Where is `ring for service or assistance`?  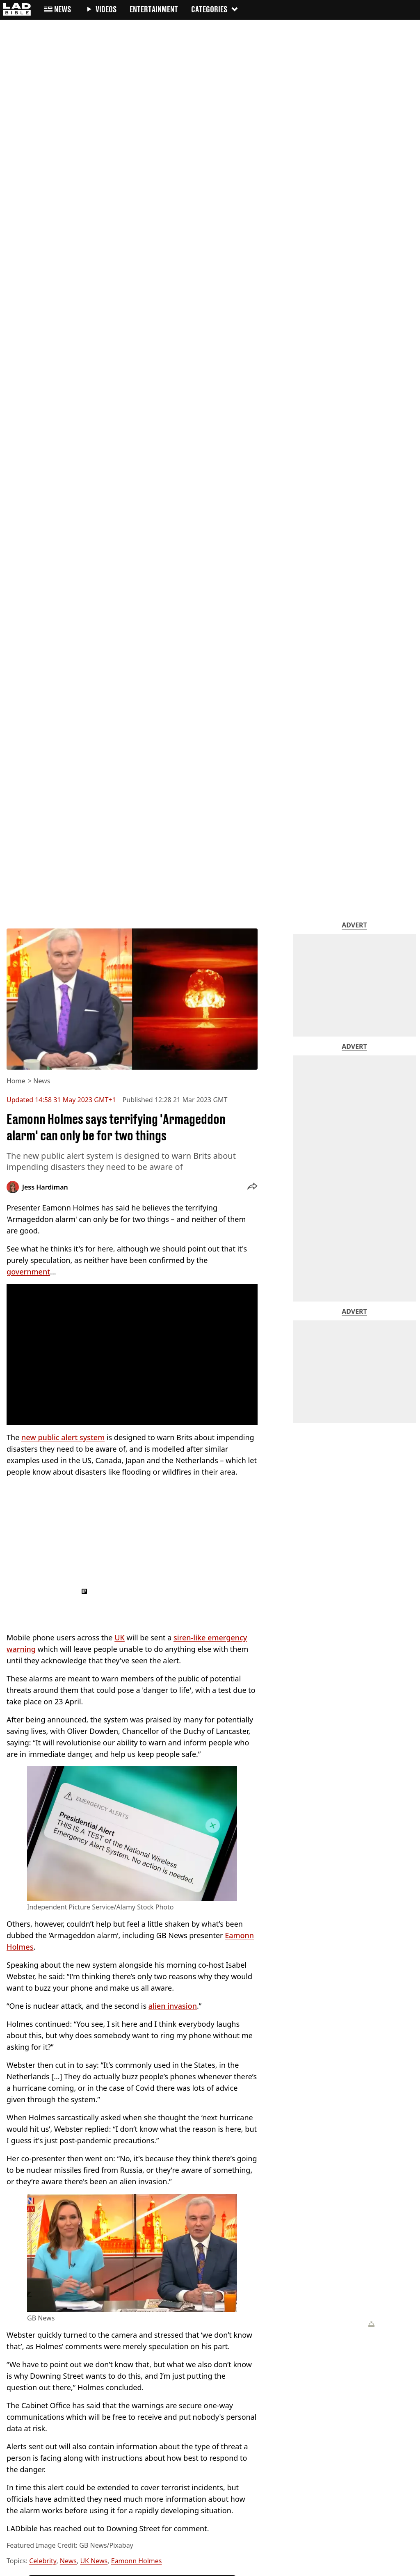 ring for service or assistance is located at coordinates (371, 2324).